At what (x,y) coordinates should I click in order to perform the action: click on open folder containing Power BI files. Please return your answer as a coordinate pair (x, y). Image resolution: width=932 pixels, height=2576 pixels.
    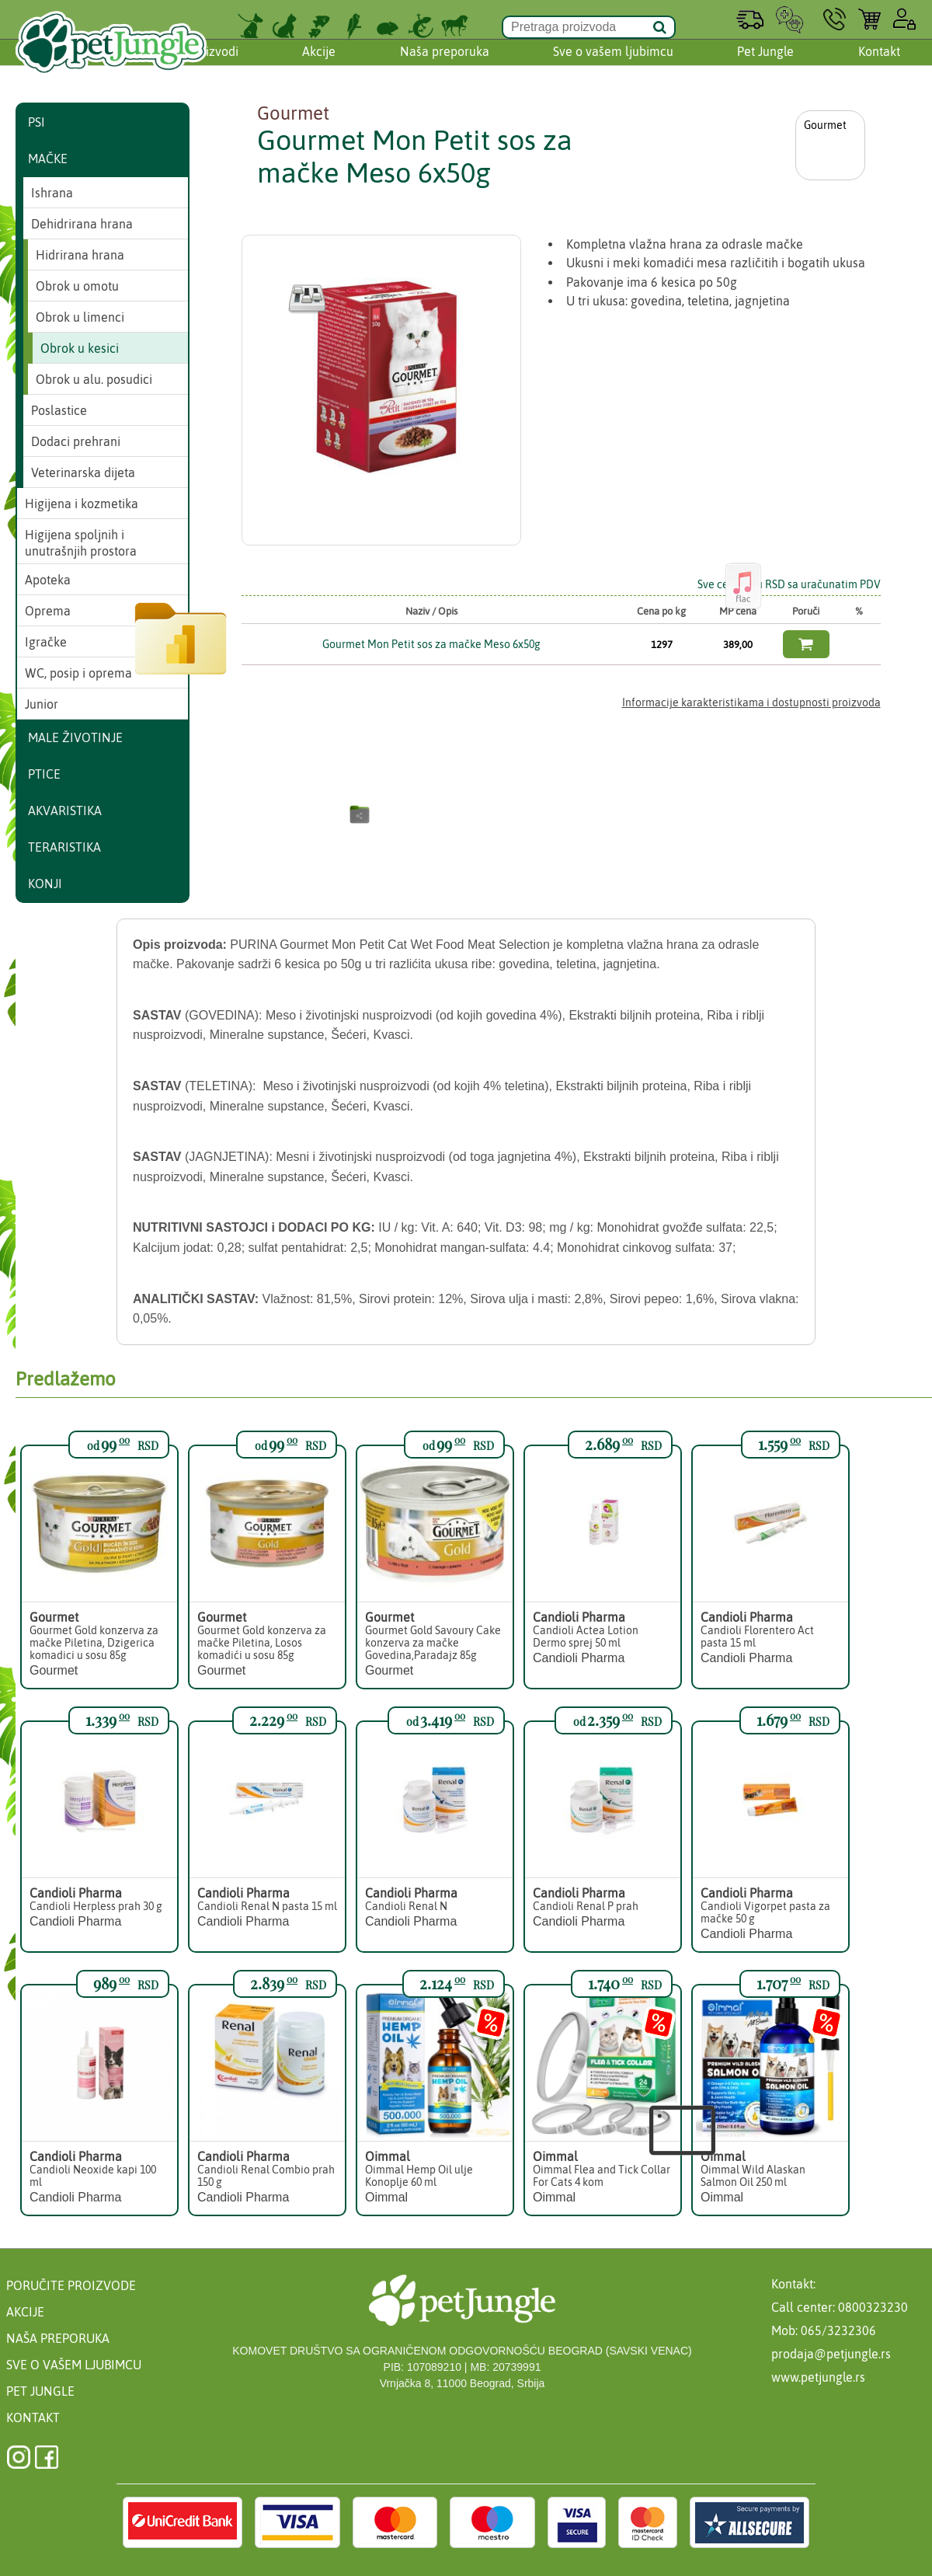
    Looking at the image, I should click on (180, 641).